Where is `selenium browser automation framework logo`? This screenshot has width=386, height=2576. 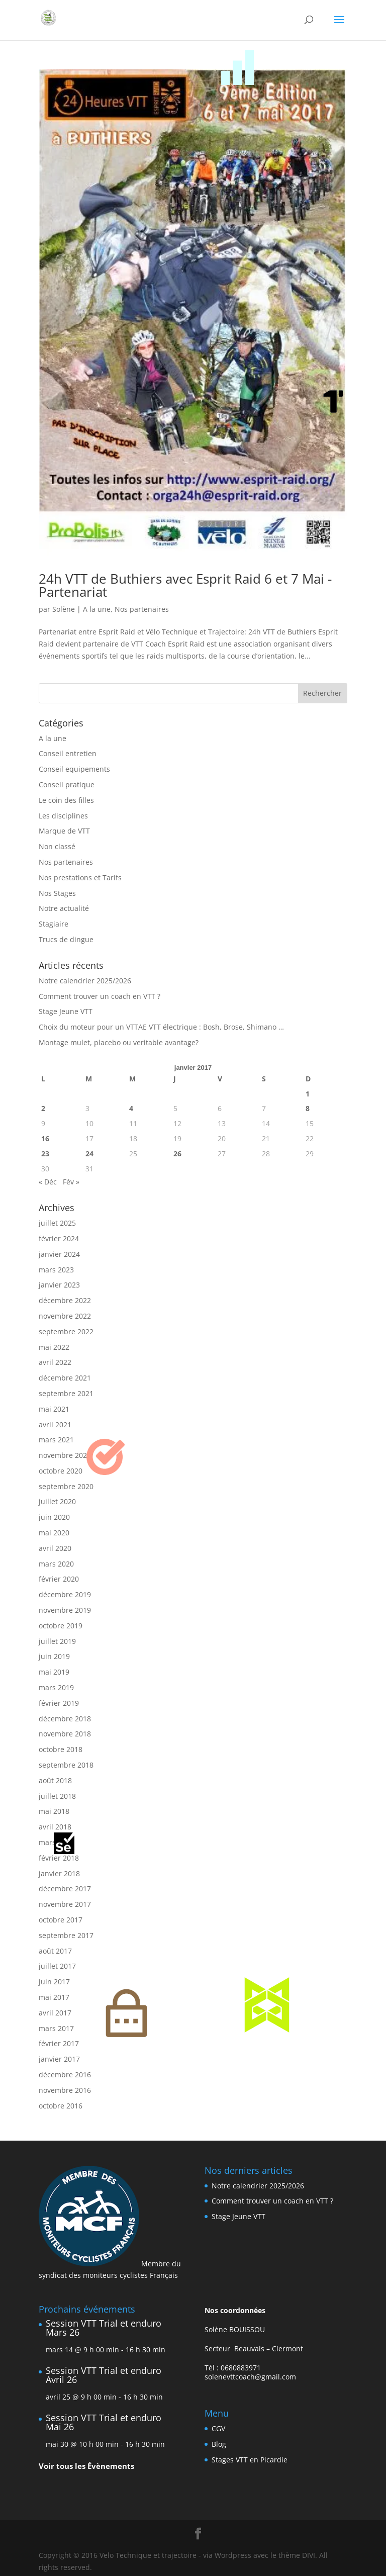 selenium browser automation framework logo is located at coordinates (64, 1843).